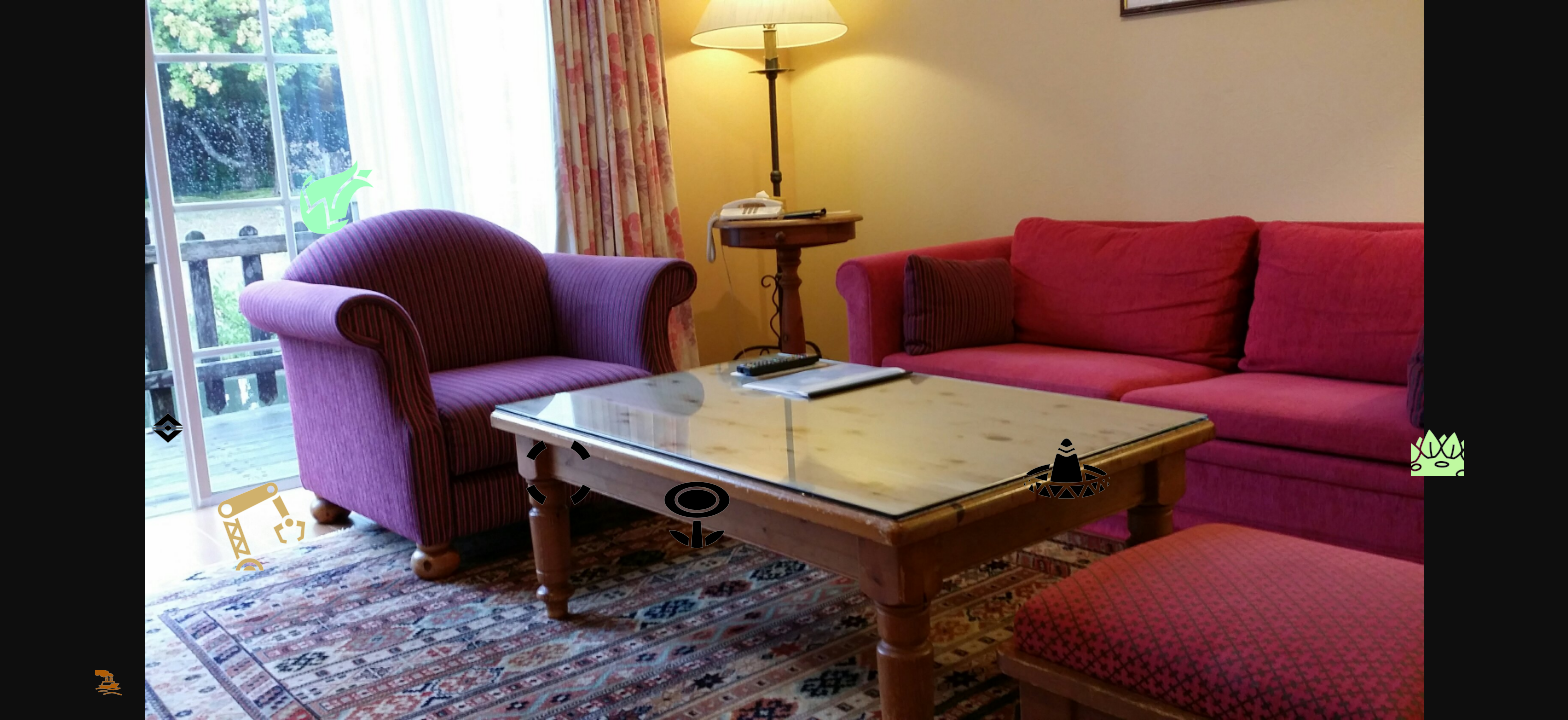 Image resolution: width=1568 pixels, height=720 pixels. I want to click on tap to select an item or target, so click(558, 472).